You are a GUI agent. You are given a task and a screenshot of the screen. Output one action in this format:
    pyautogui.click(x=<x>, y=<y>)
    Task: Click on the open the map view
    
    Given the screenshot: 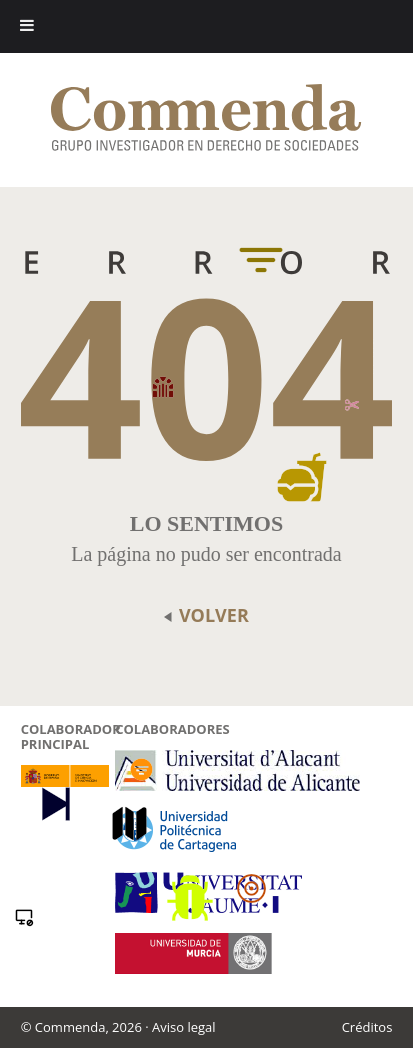 What is the action you would take?
    pyautogui.click(x=129, y=823)
    